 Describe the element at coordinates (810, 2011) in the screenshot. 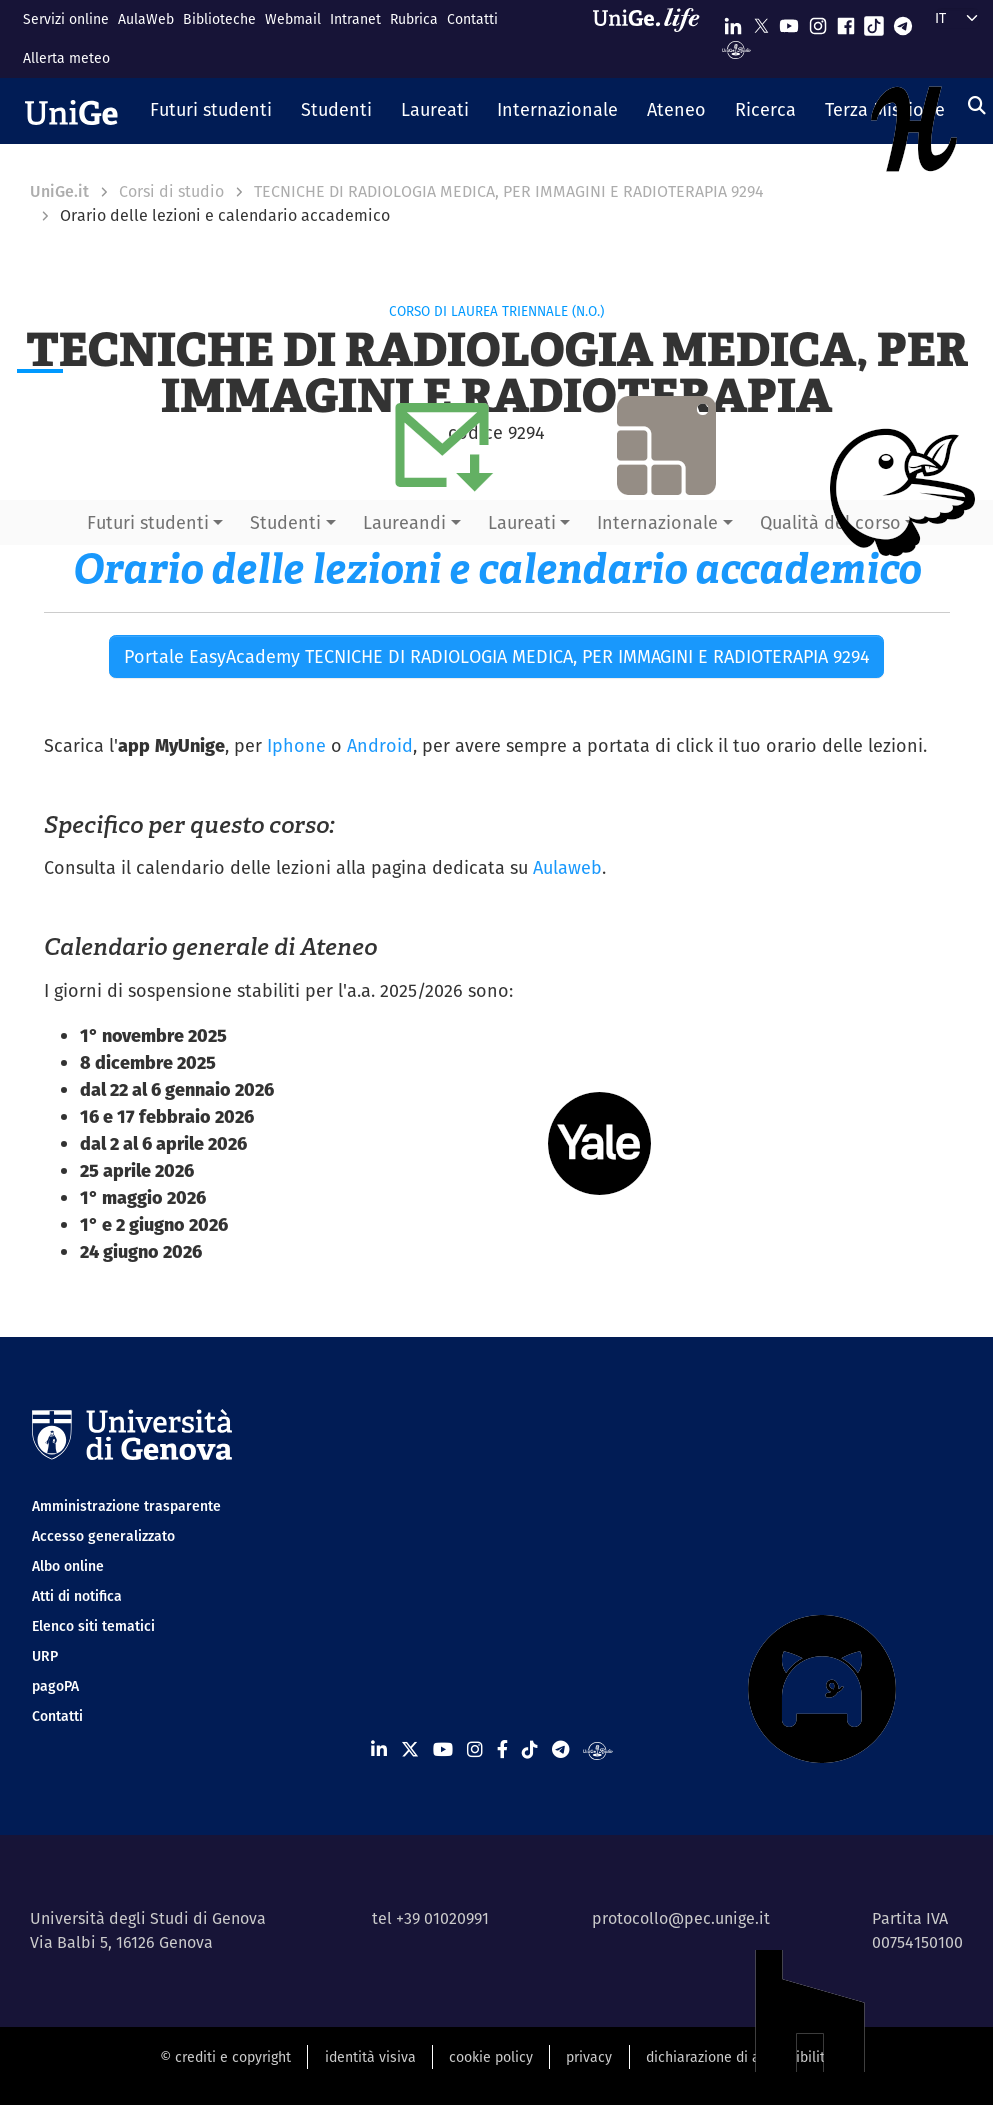

I see `open the houzz app for home design and renovation` at that location.